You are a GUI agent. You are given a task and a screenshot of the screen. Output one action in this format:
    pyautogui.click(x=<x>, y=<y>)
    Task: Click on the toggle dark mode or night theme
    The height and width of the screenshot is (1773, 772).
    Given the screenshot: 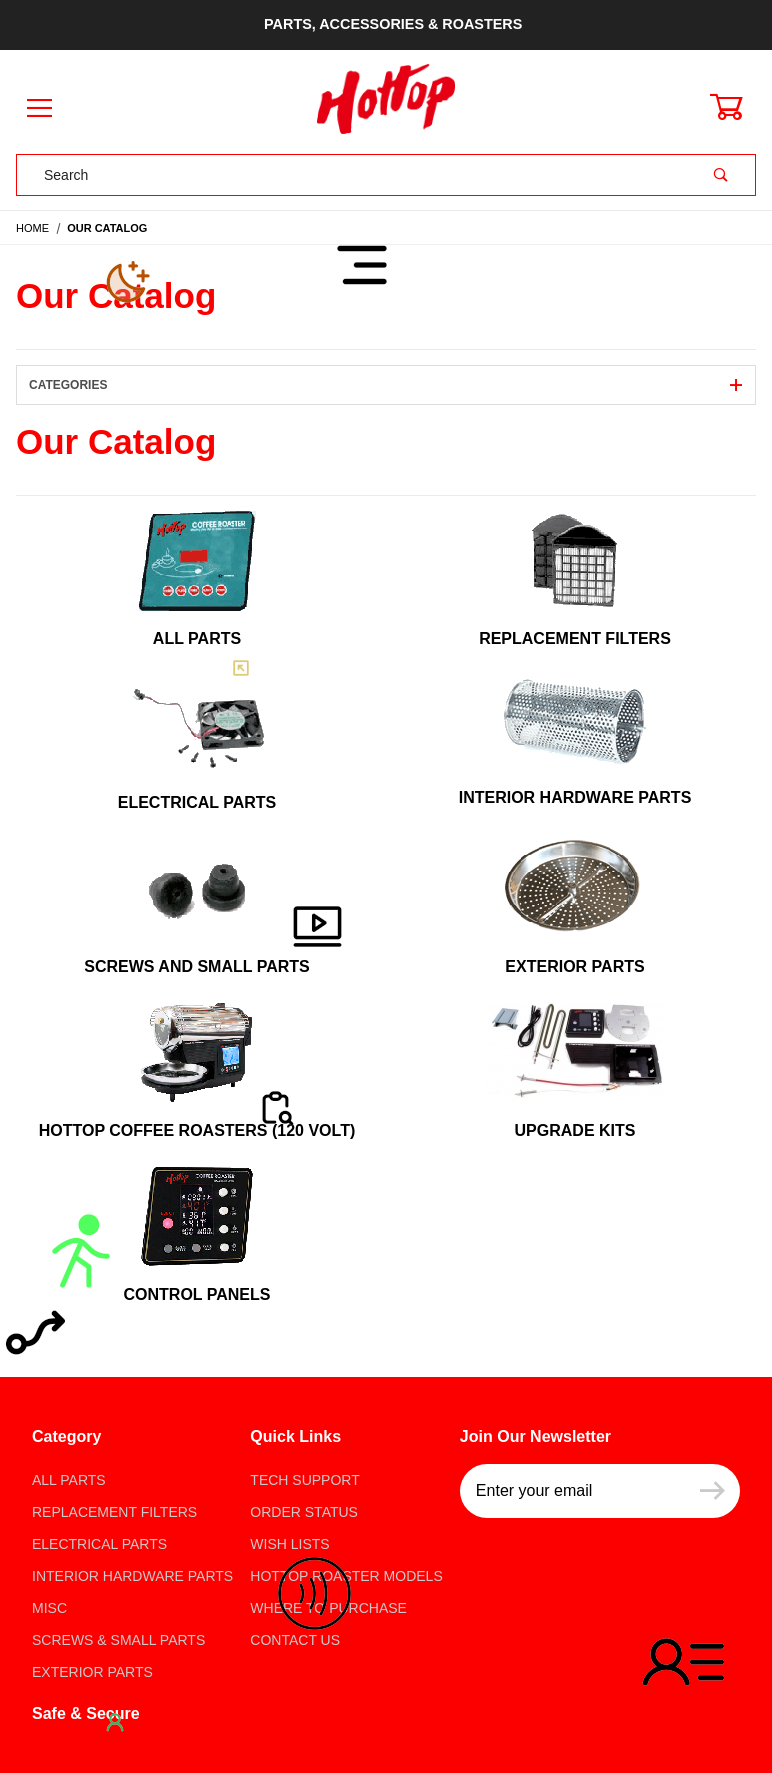 What is the action you would take?
    pyautogui.click(x=126, y=282)
    